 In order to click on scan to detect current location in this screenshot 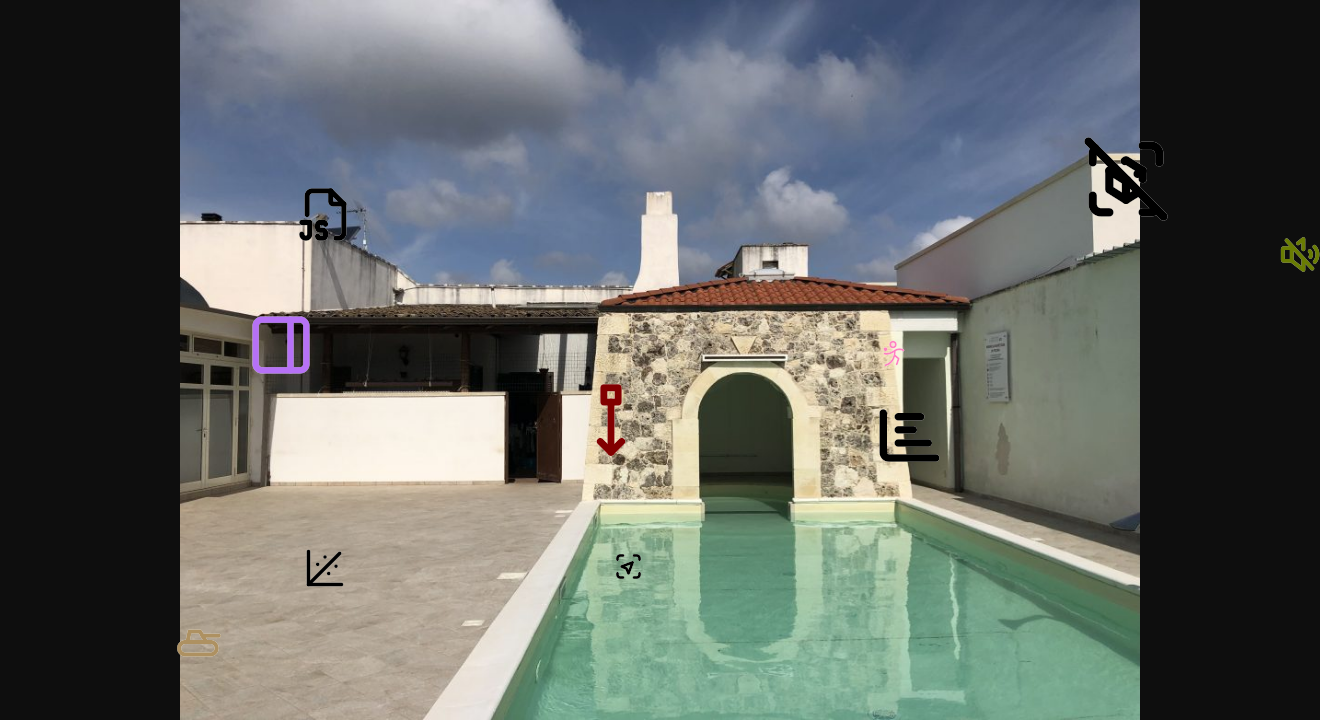, I will do `click(628, 566)`.